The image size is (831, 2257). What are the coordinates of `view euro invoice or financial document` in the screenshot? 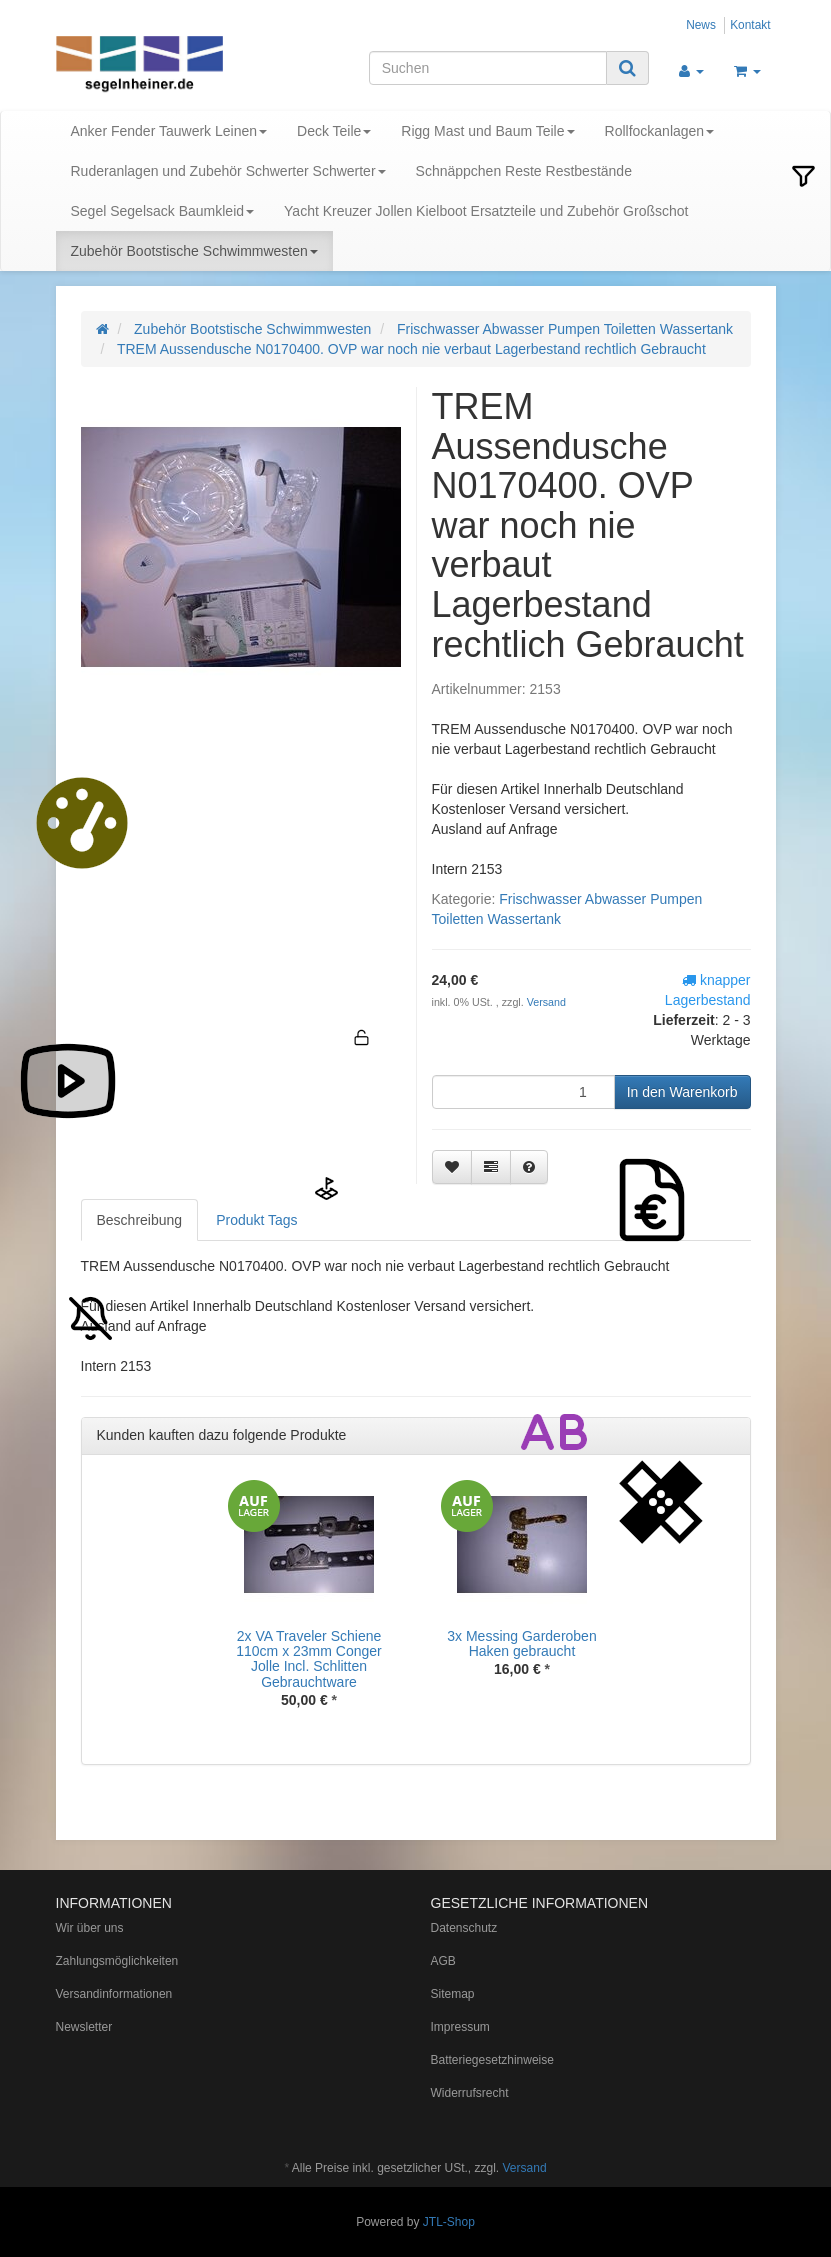 It's located at (652, 1200).